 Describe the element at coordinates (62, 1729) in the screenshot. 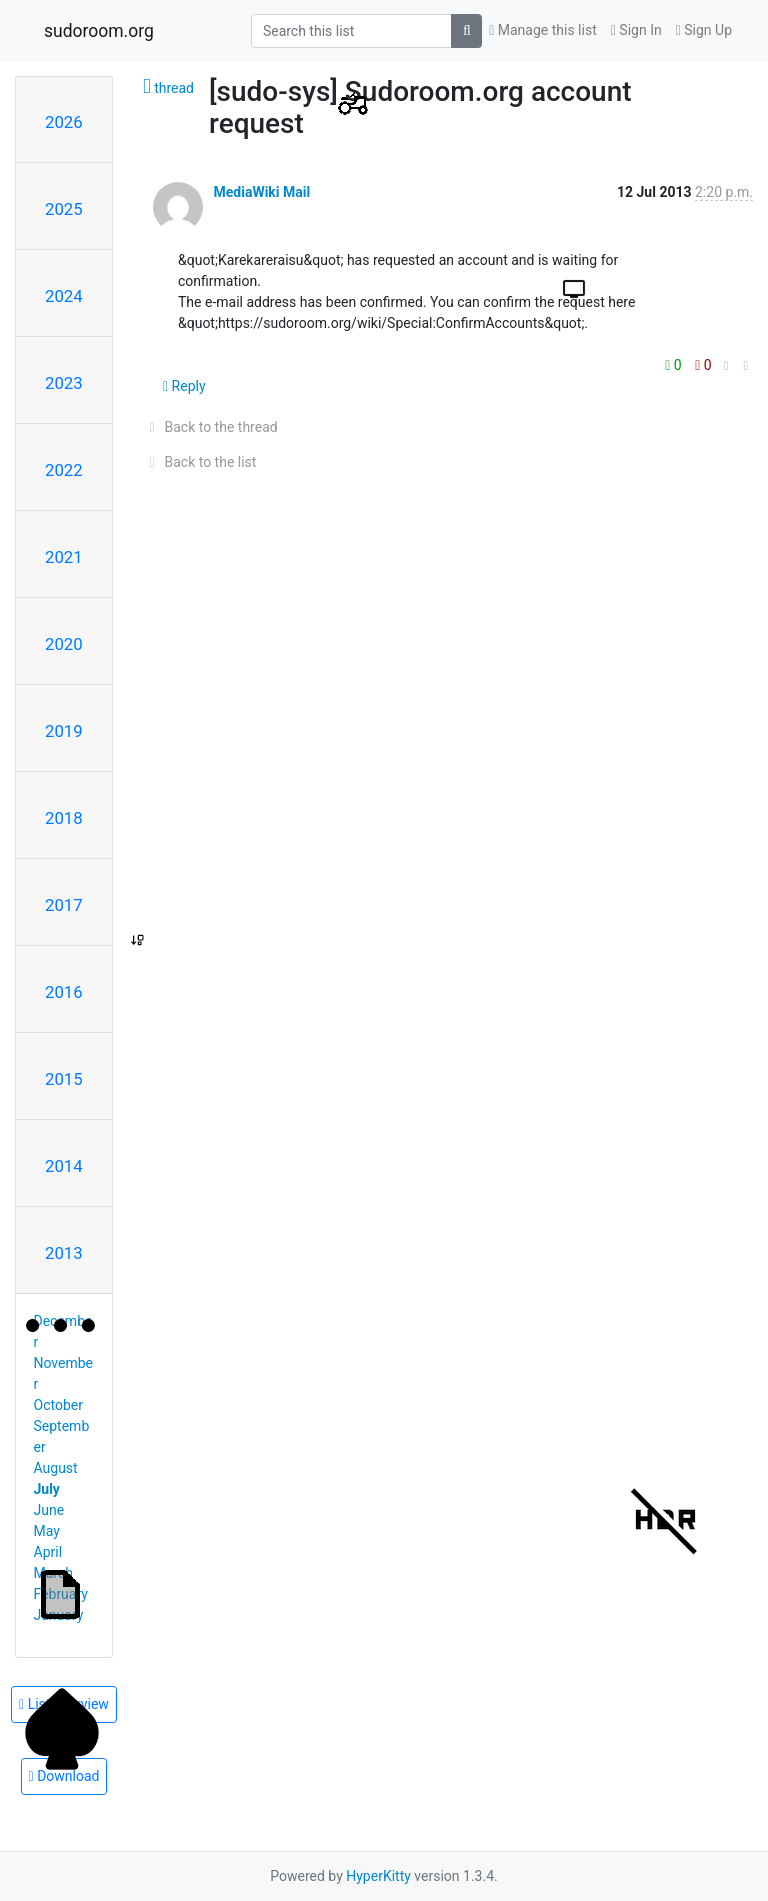

I see `spade suit symbol for card games` at that location.